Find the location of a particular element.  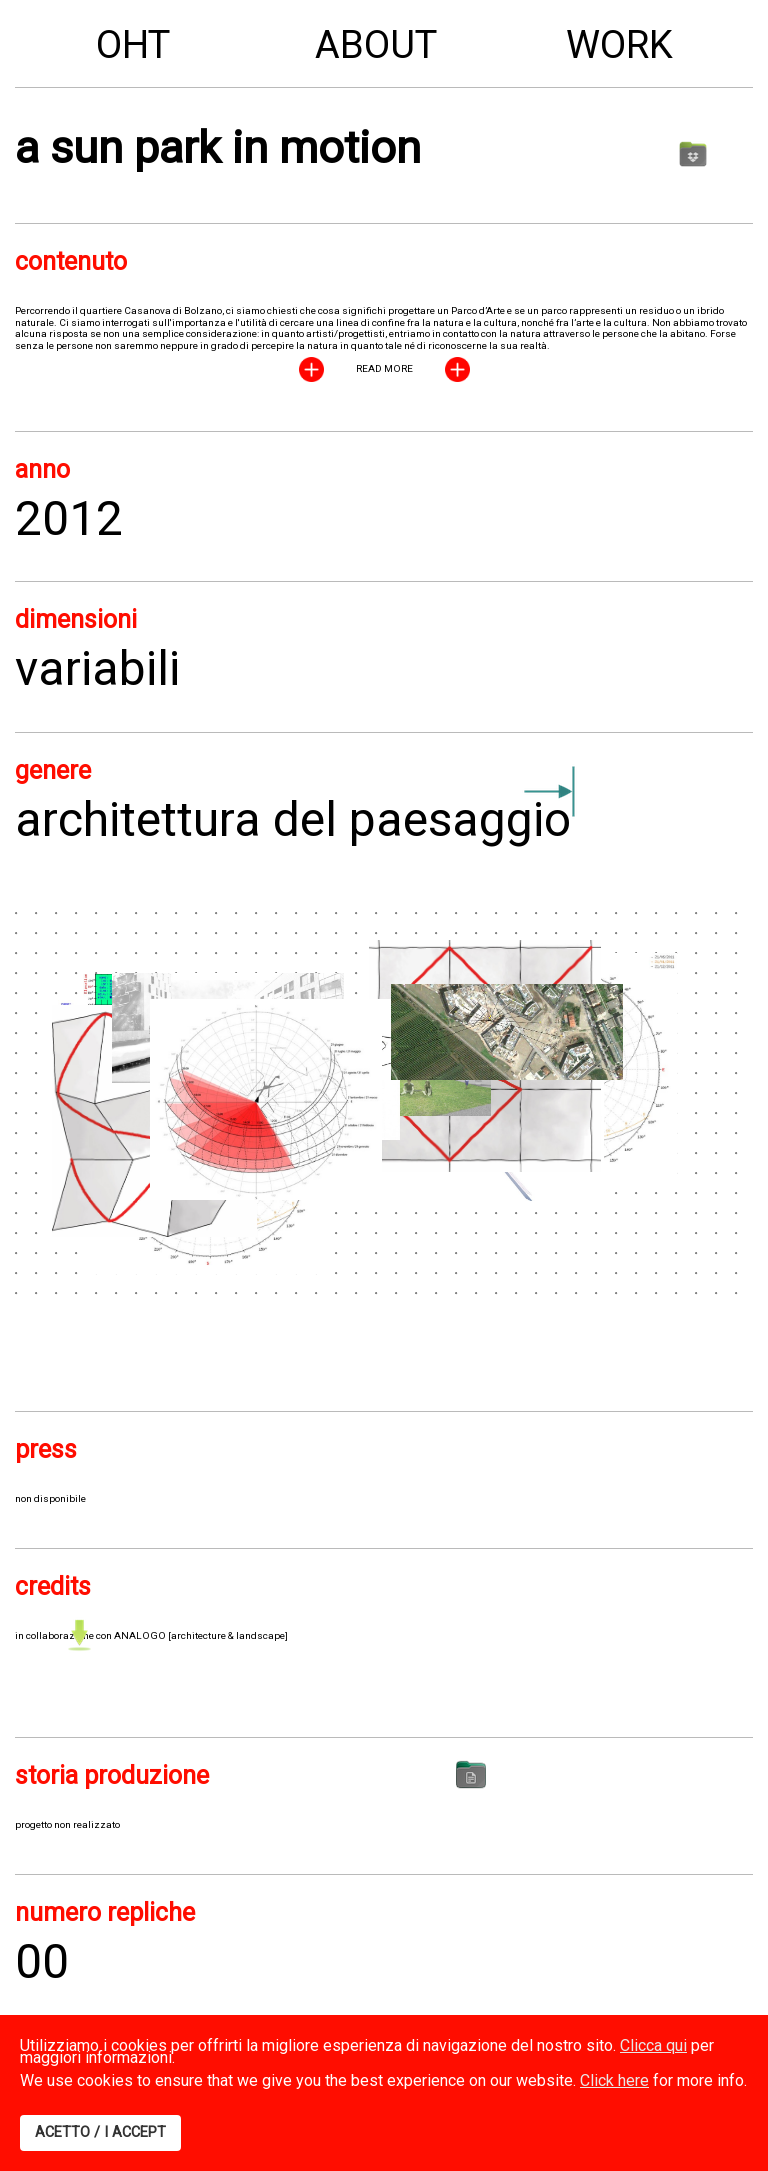

open your dropbox folder is located at coordinates (693, 154).